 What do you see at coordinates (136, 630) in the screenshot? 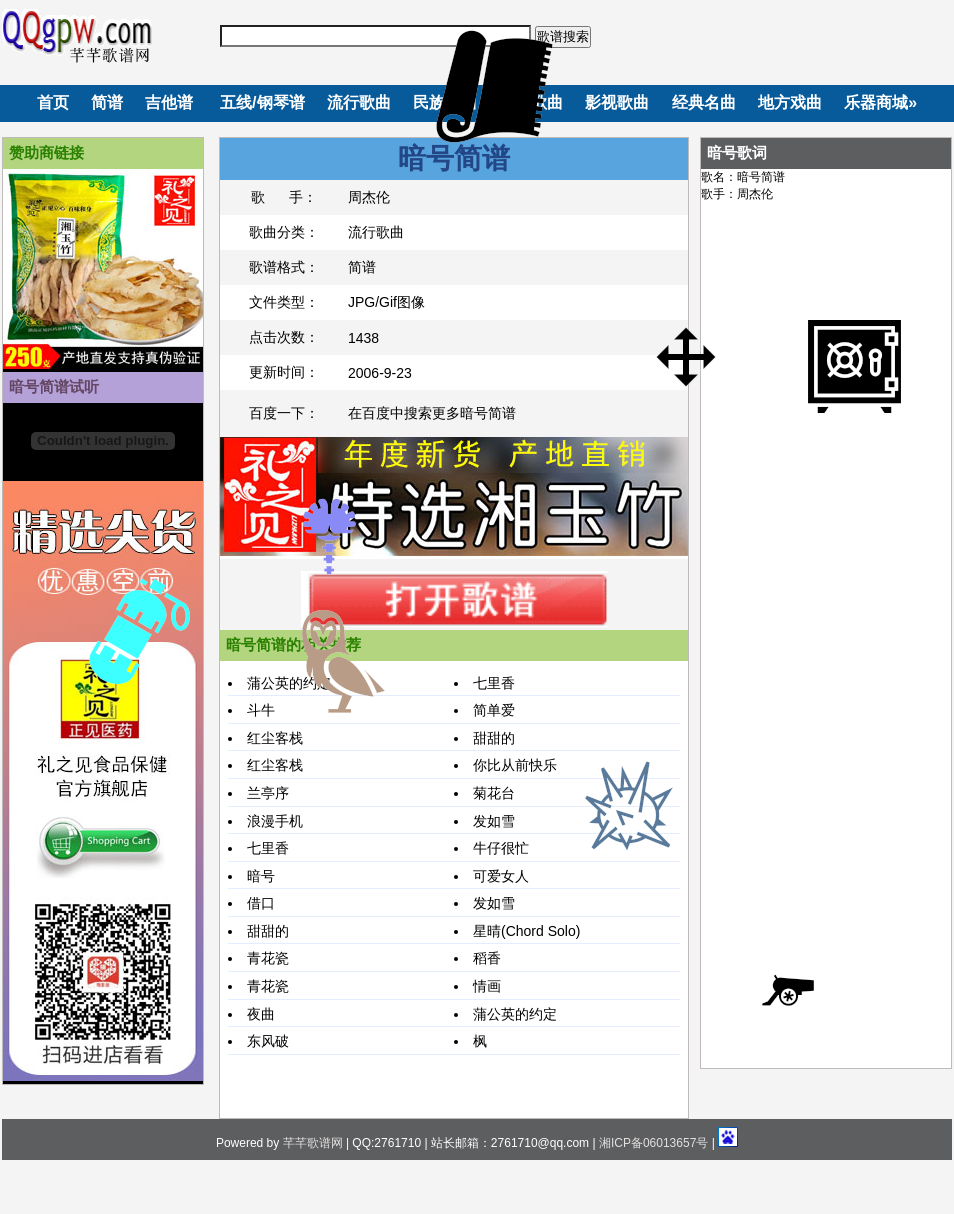
I see `select flash grenade weapon or equipment` at bounding box center [136, 630].